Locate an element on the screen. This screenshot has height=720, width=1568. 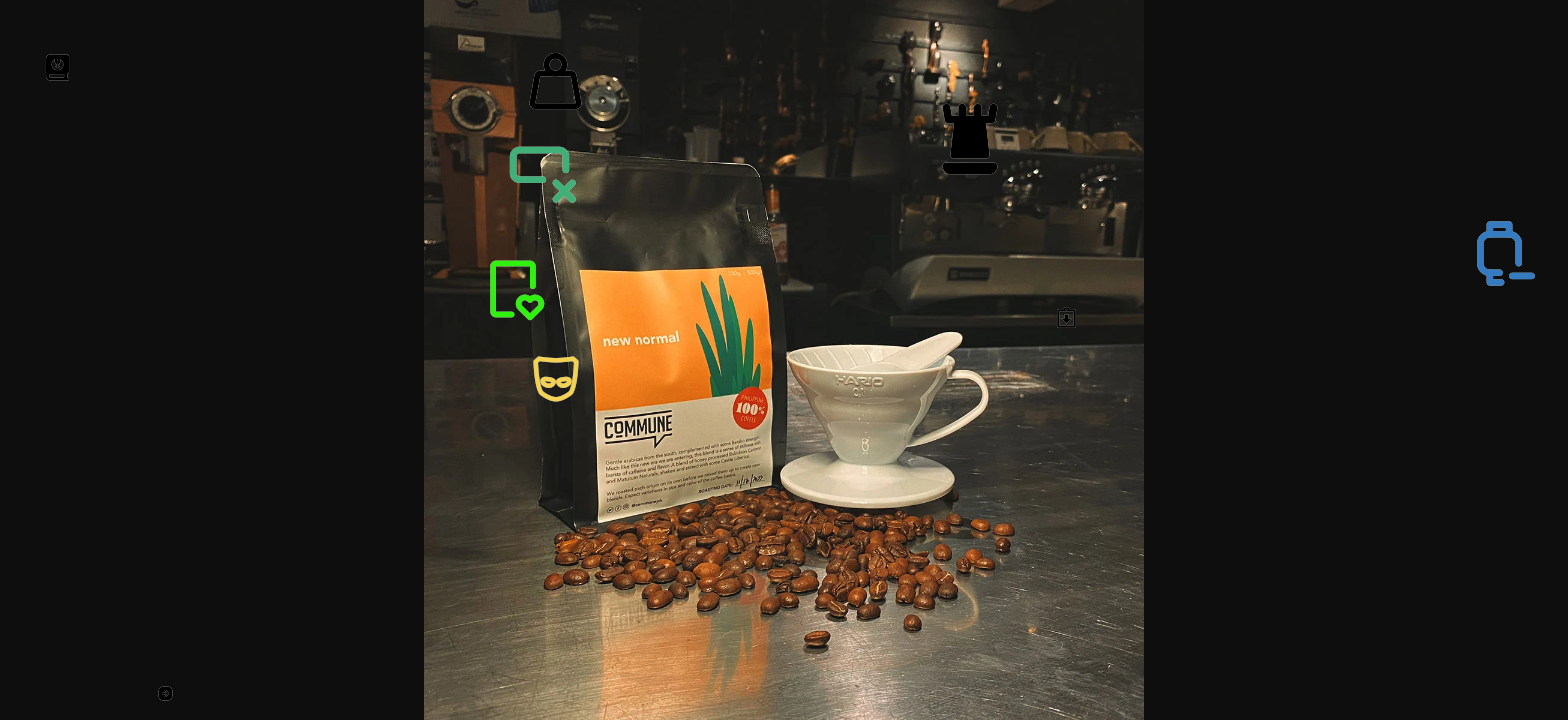
open the Grindr app is located at coordinates (556, 379).